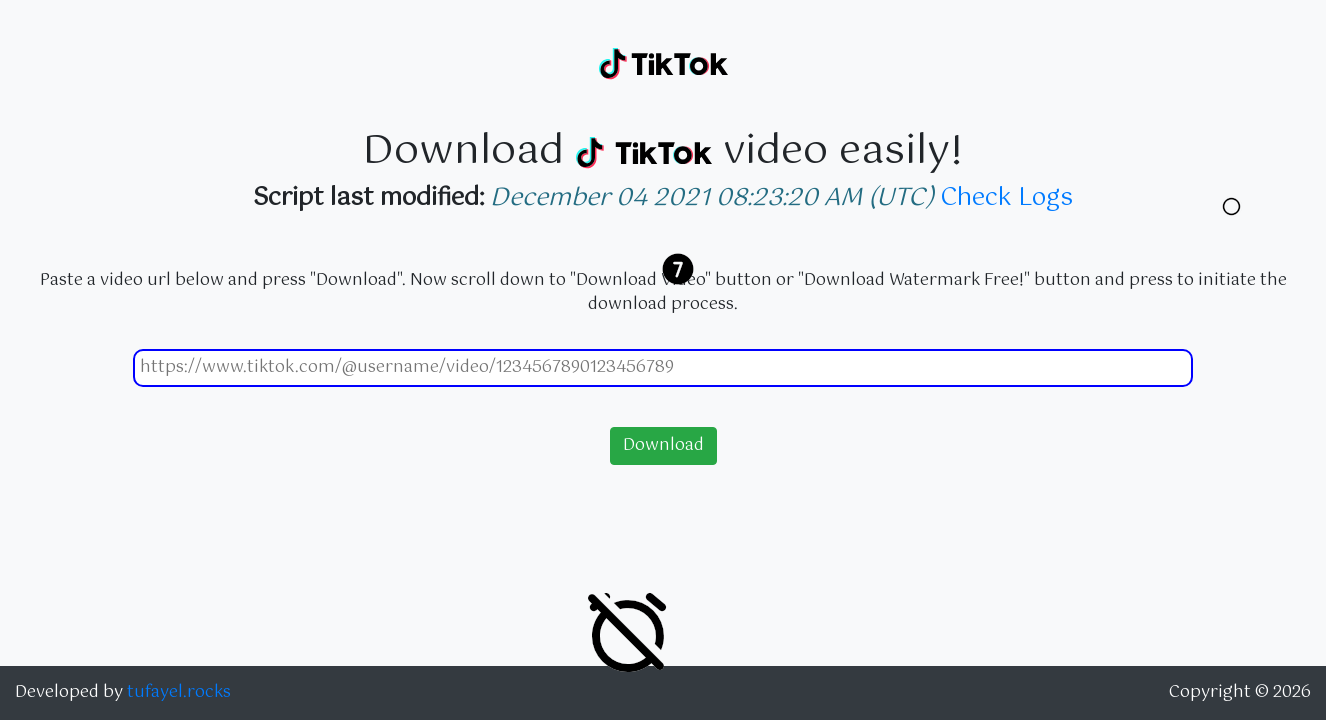 This screenshot has height=720, width=1326. Describe the element at coordinates (1231, 206) in the screenshot. I see `unselected radio button option` at that location.